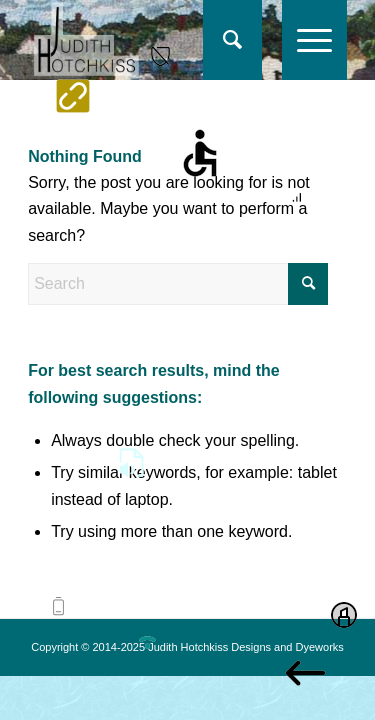 The width and height of the screenshot is (375, 720). Describe the element at coordinates (160, 55) in the screenshot. I see `security or protection is disabled` at that location.